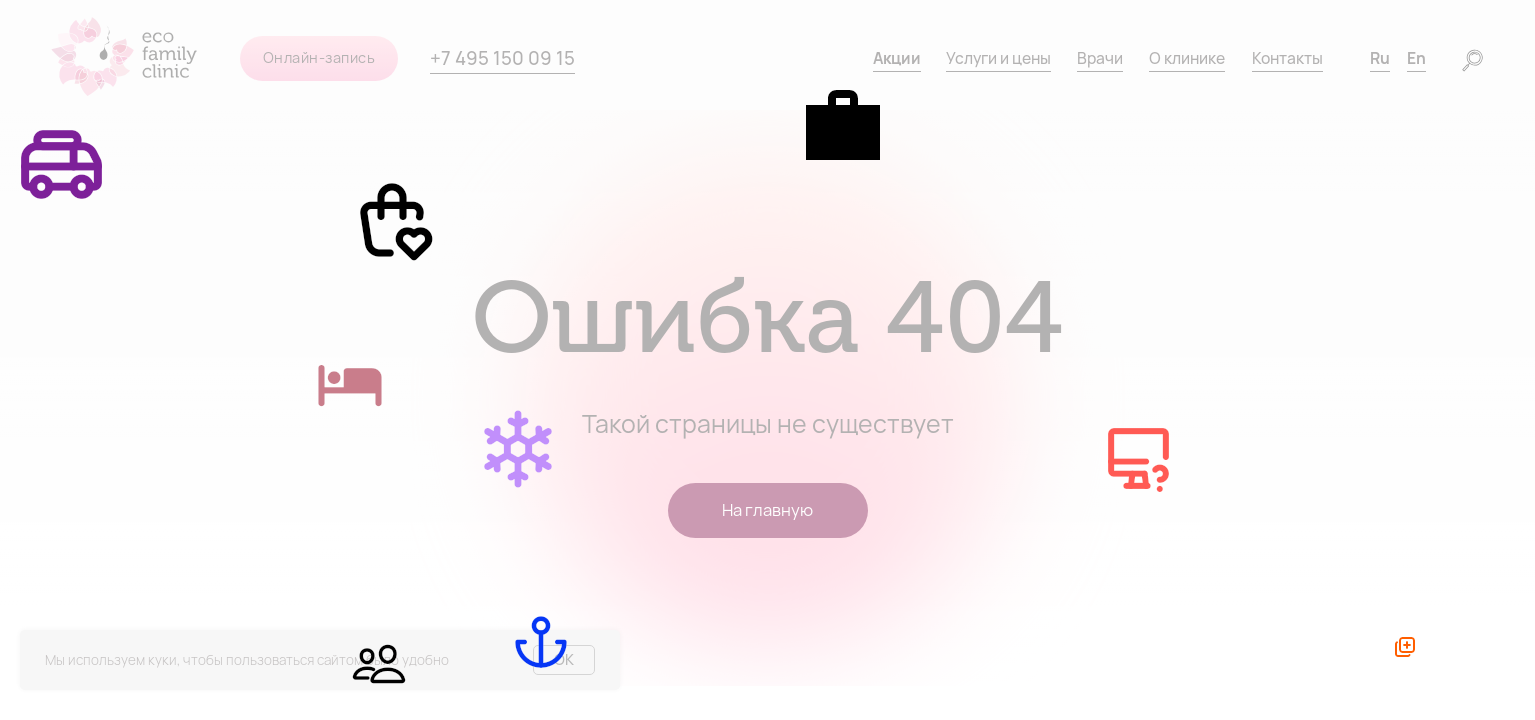  I want to click on get help or support for your desktop device, so click(1138, 458).